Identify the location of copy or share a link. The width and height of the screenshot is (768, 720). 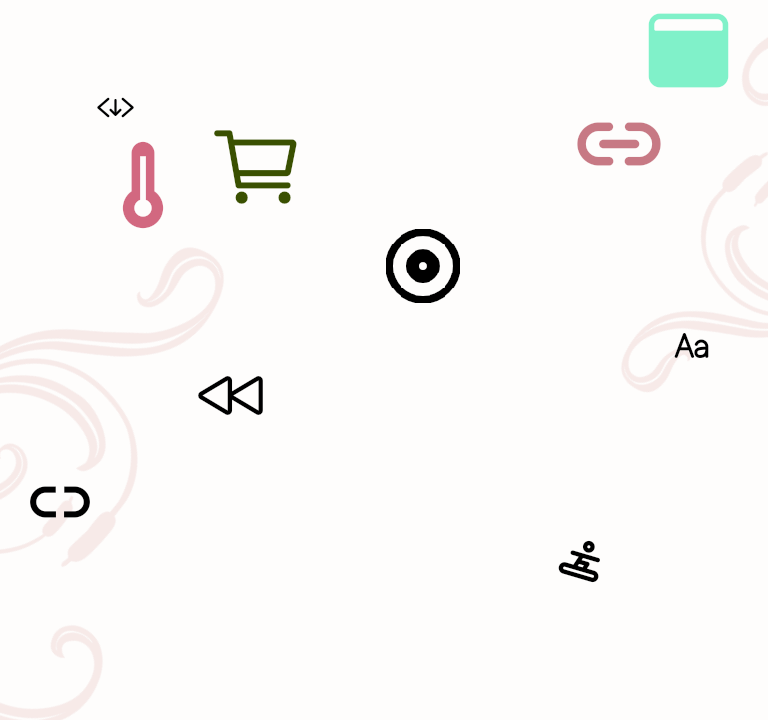
(619, 144).